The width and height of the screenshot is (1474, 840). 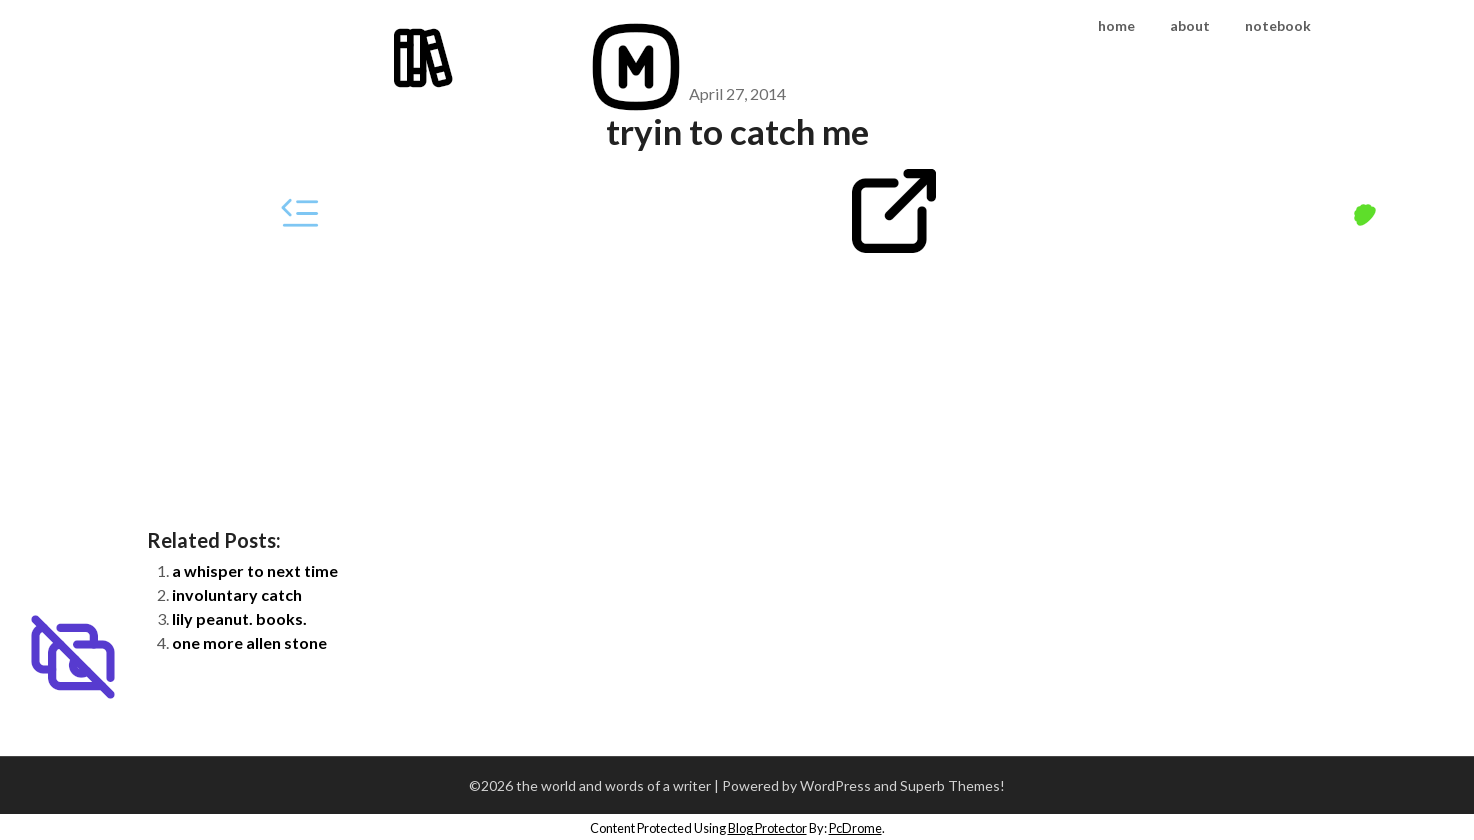 What do you see at coordinates (420, 58) in the screenshot?
I see `access your library or book collection` at bounding box center [420, 58].